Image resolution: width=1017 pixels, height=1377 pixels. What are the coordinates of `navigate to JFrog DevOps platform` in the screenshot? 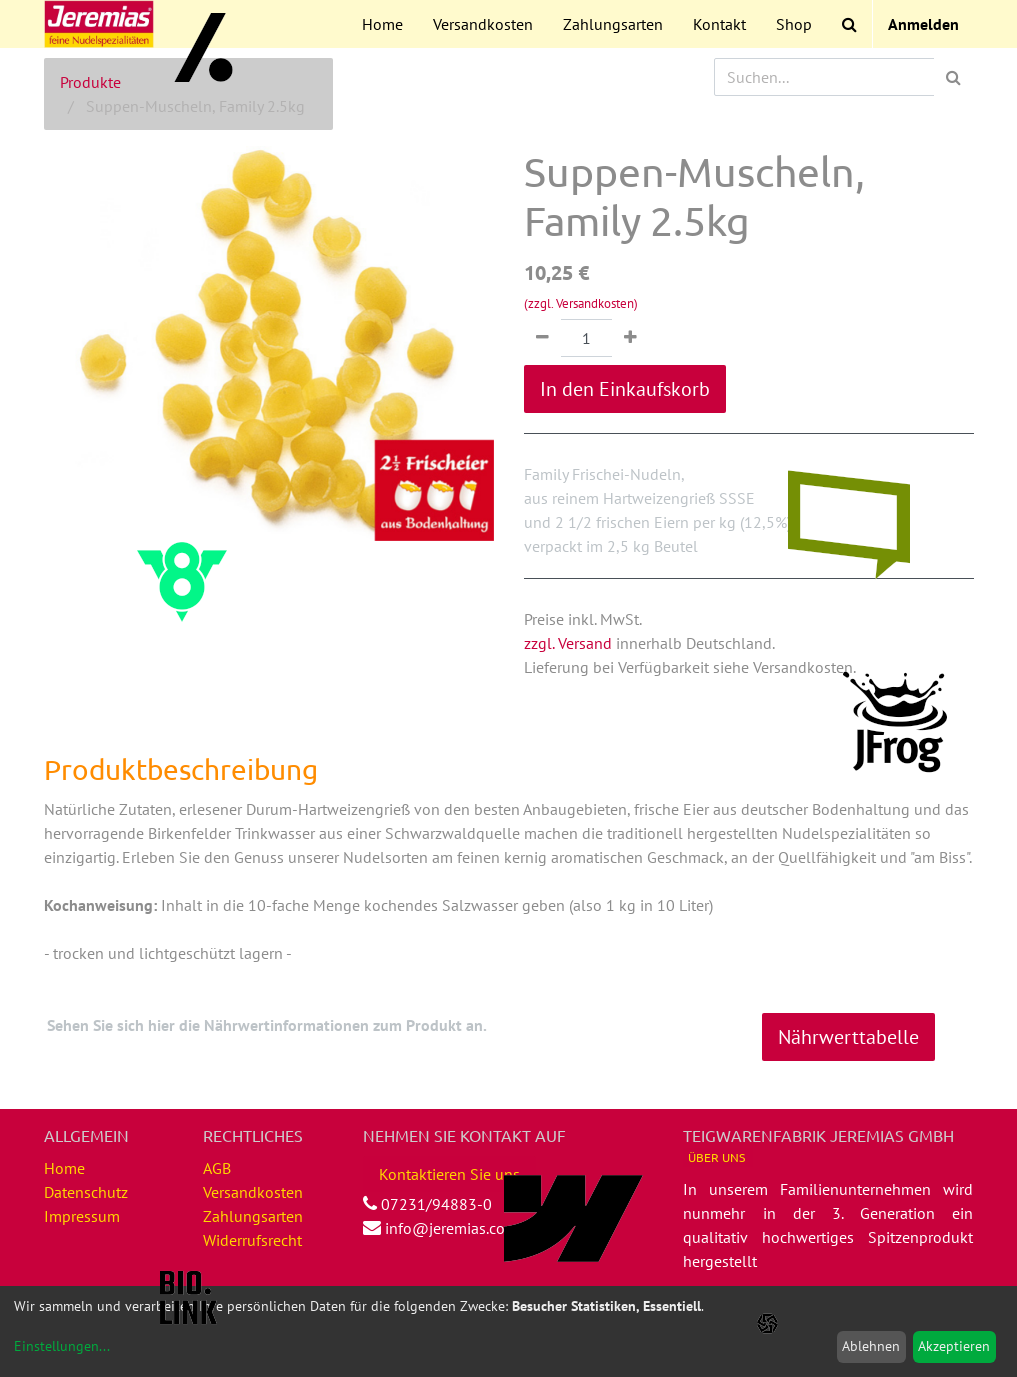 It's located at (895, 722).